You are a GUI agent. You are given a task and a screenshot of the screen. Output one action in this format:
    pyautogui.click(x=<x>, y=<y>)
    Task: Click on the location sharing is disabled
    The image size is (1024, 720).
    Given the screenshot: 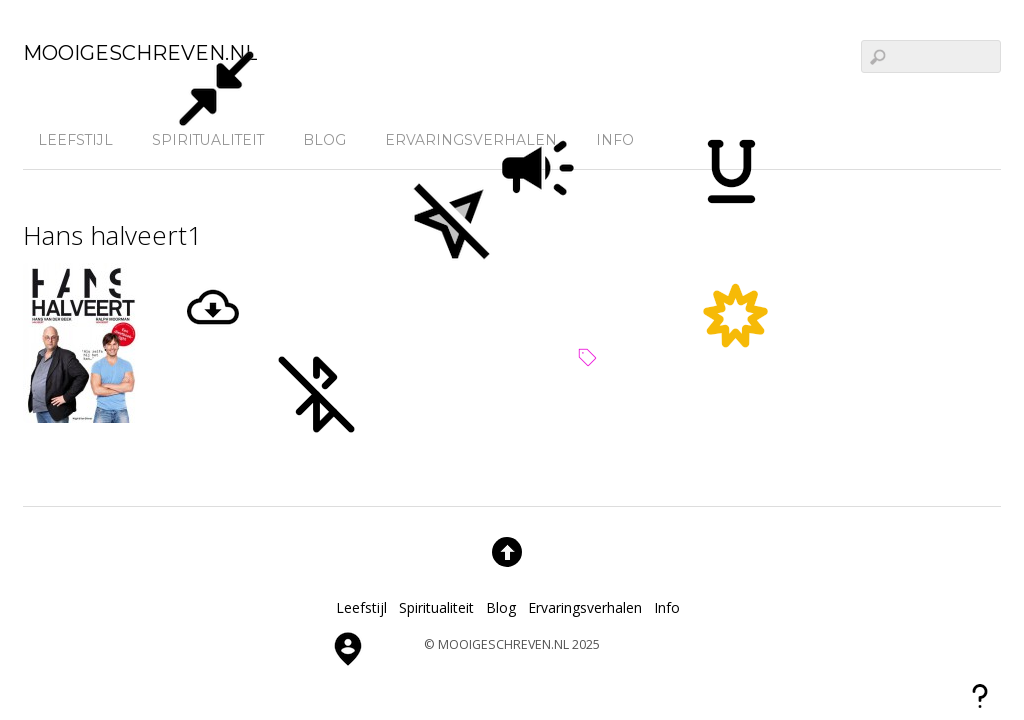 What is the action you would take?
    pyautogui.click(x=449, y=224)
    